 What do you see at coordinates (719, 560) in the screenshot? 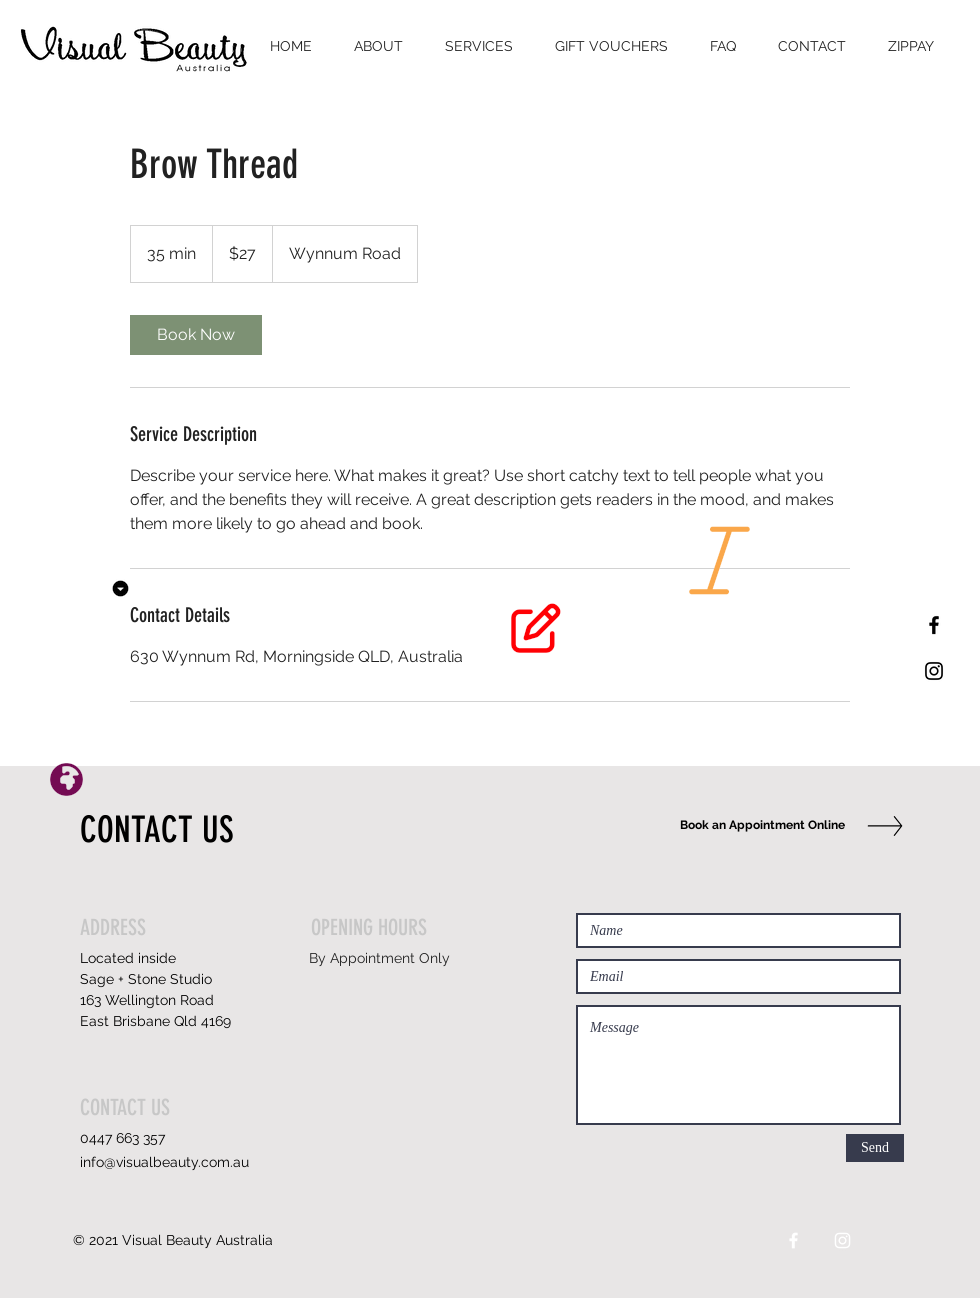
I see `apply italic formatting to selected text` at bounding box center [719, 560].